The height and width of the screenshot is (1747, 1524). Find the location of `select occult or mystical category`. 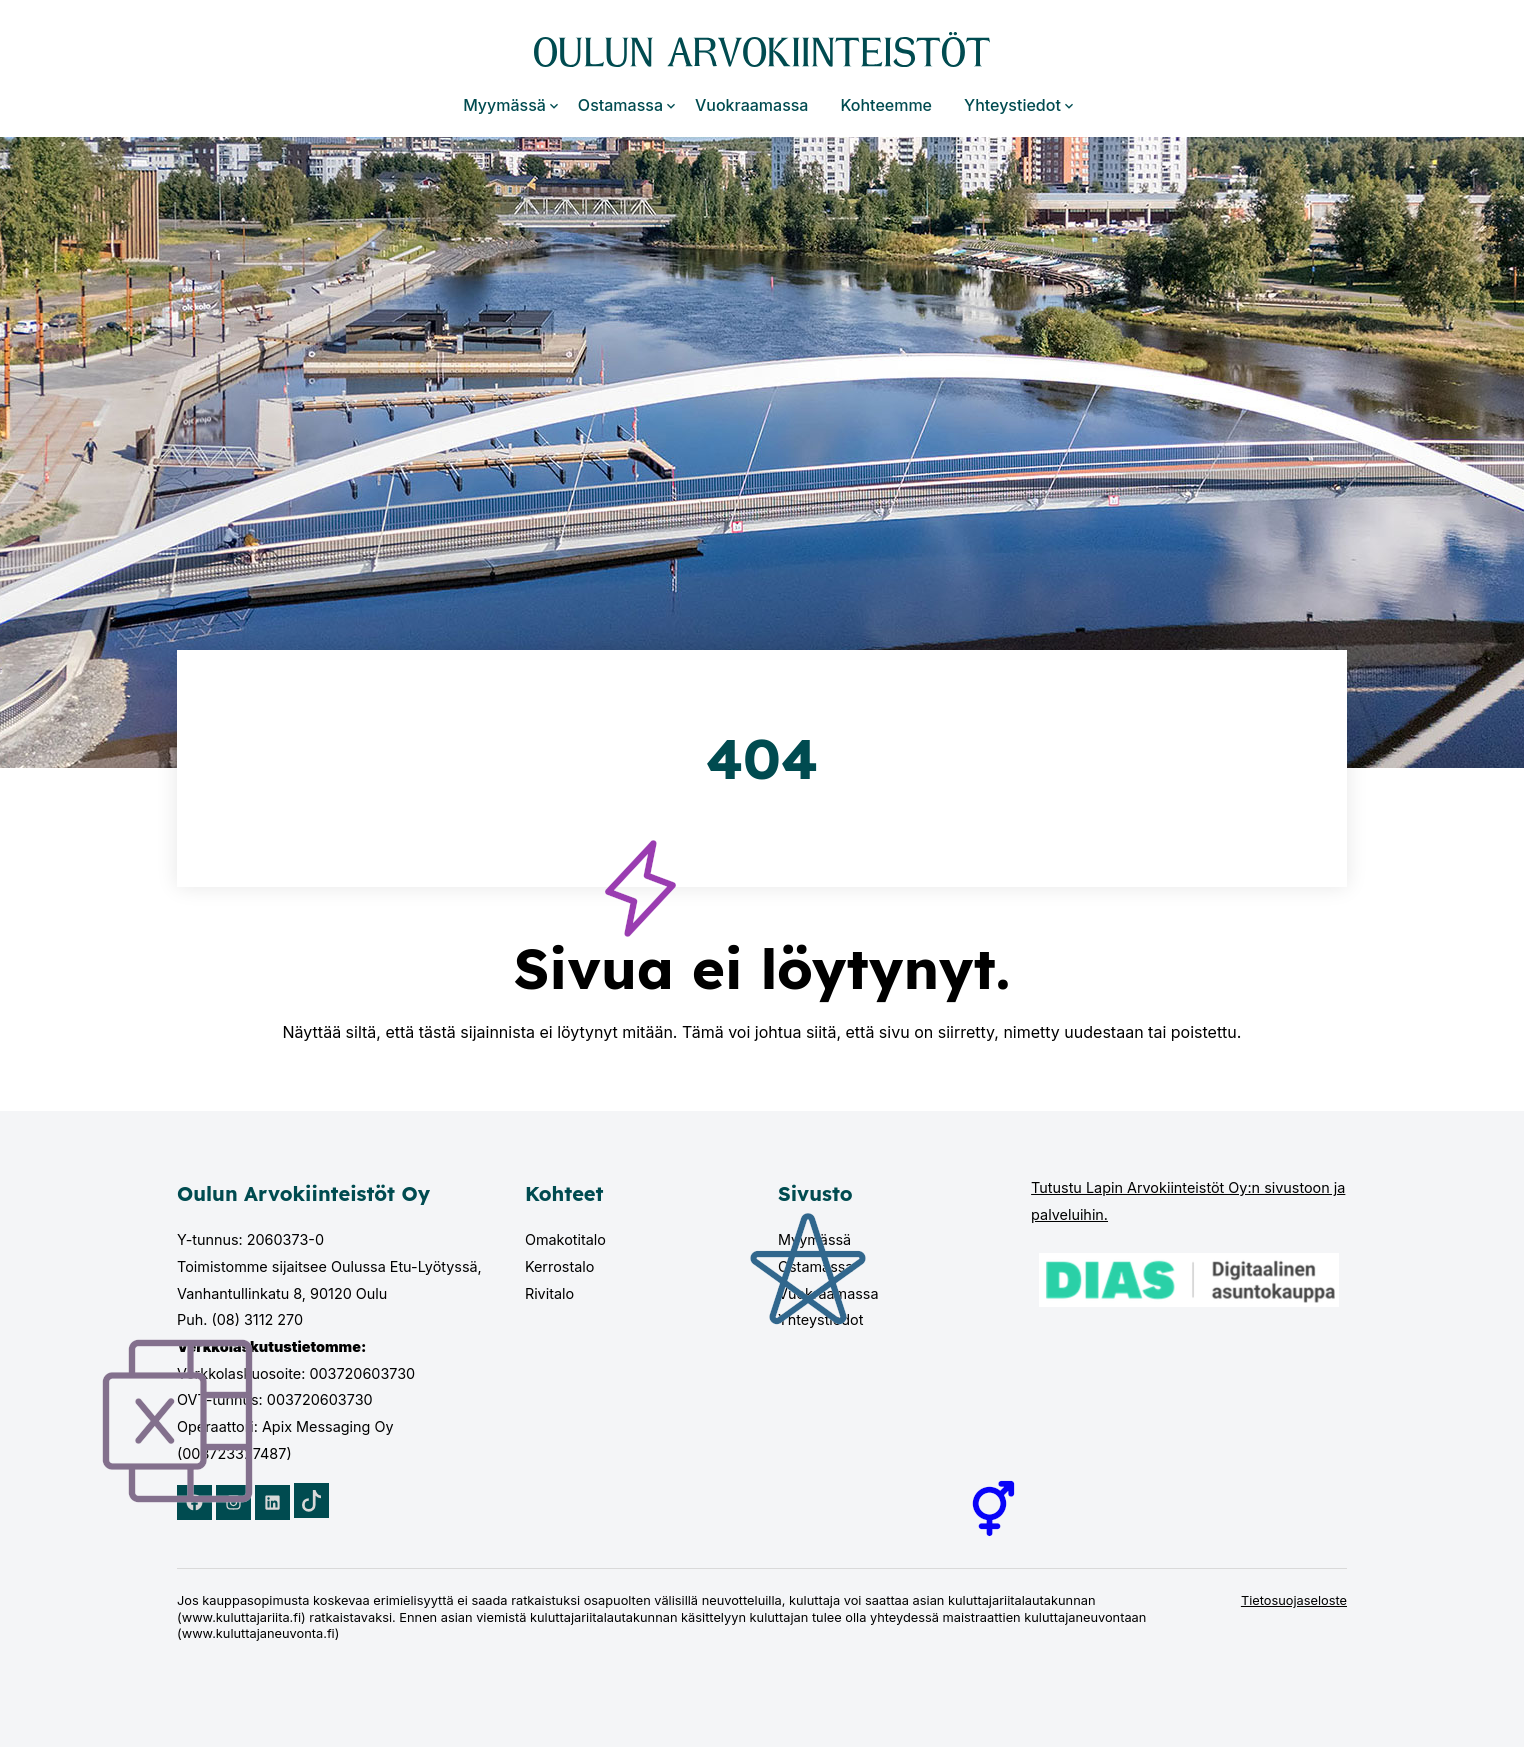

select occult or mystical category is located at coordinates (808, 1275).